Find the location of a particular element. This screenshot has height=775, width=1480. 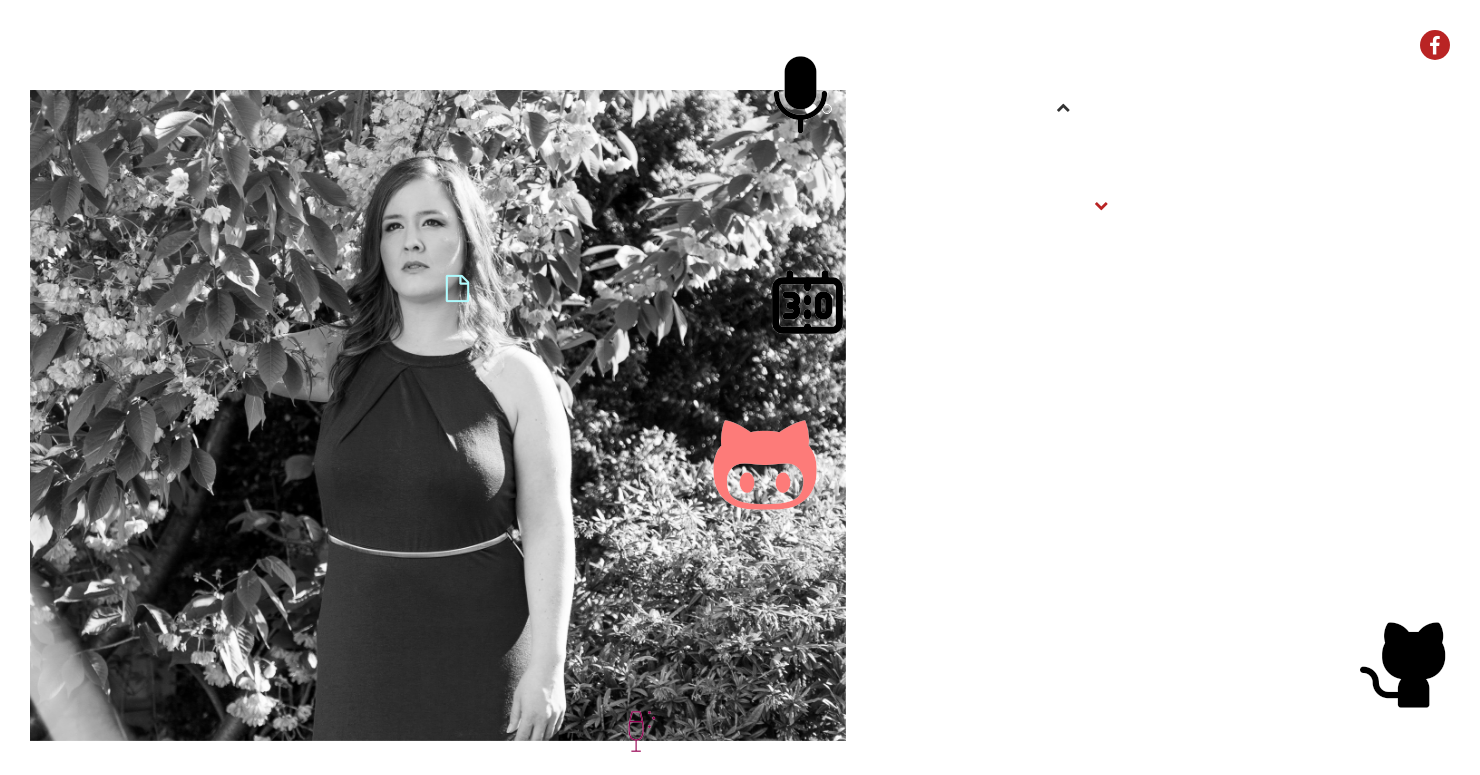

view GitHub profile or repository is located at coordinates (765, 465).